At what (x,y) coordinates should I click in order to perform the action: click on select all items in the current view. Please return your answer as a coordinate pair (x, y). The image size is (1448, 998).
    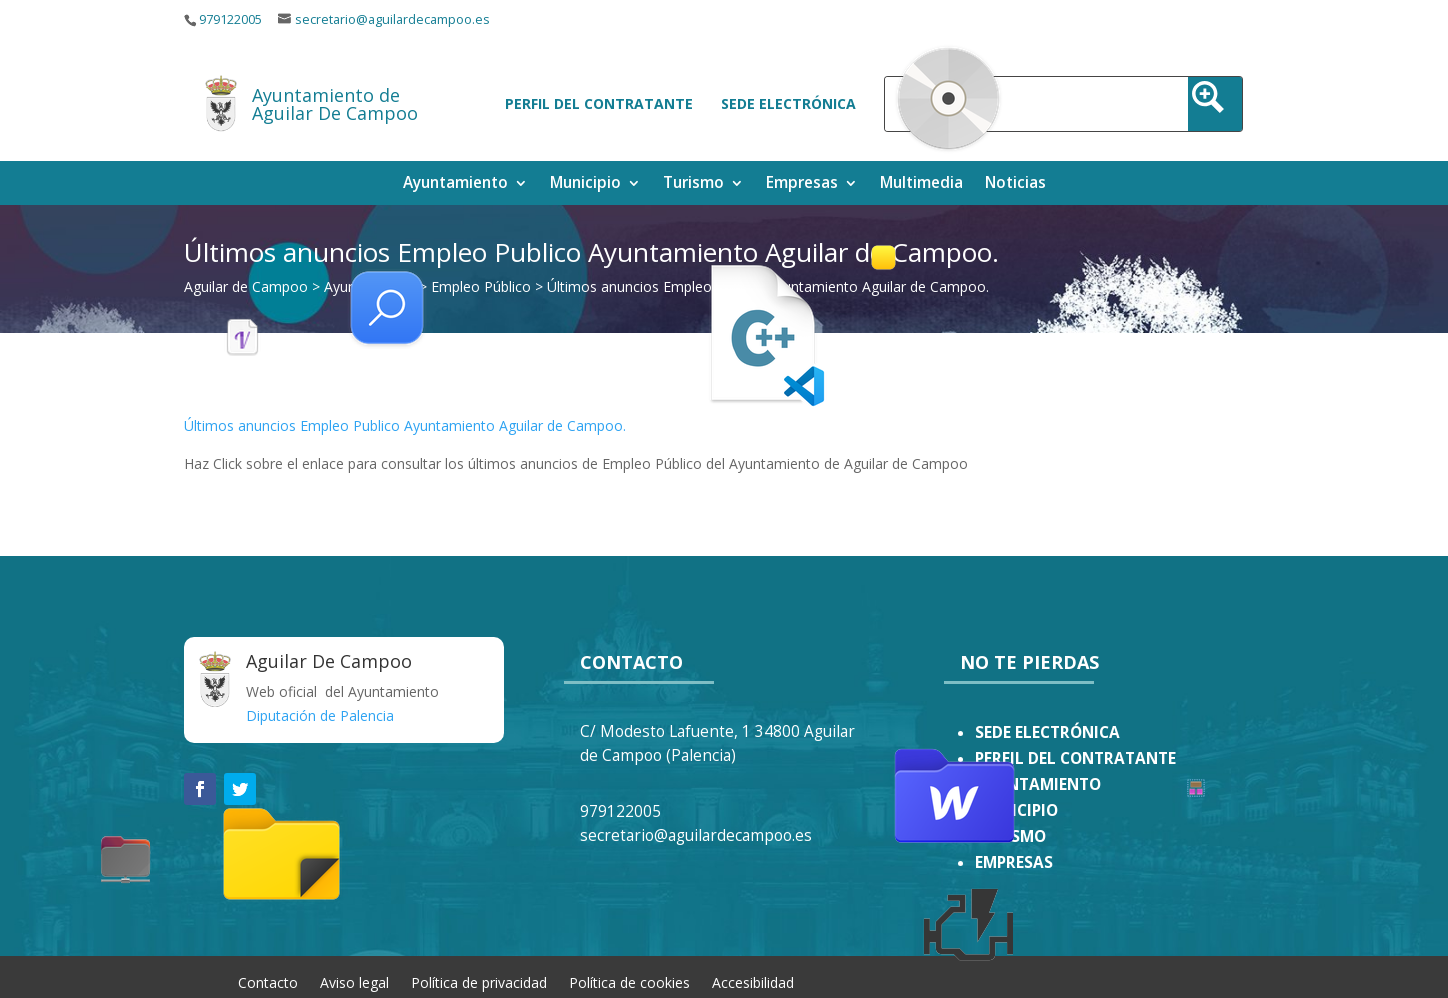
    Looking at the image, I should click on (1196, 788).